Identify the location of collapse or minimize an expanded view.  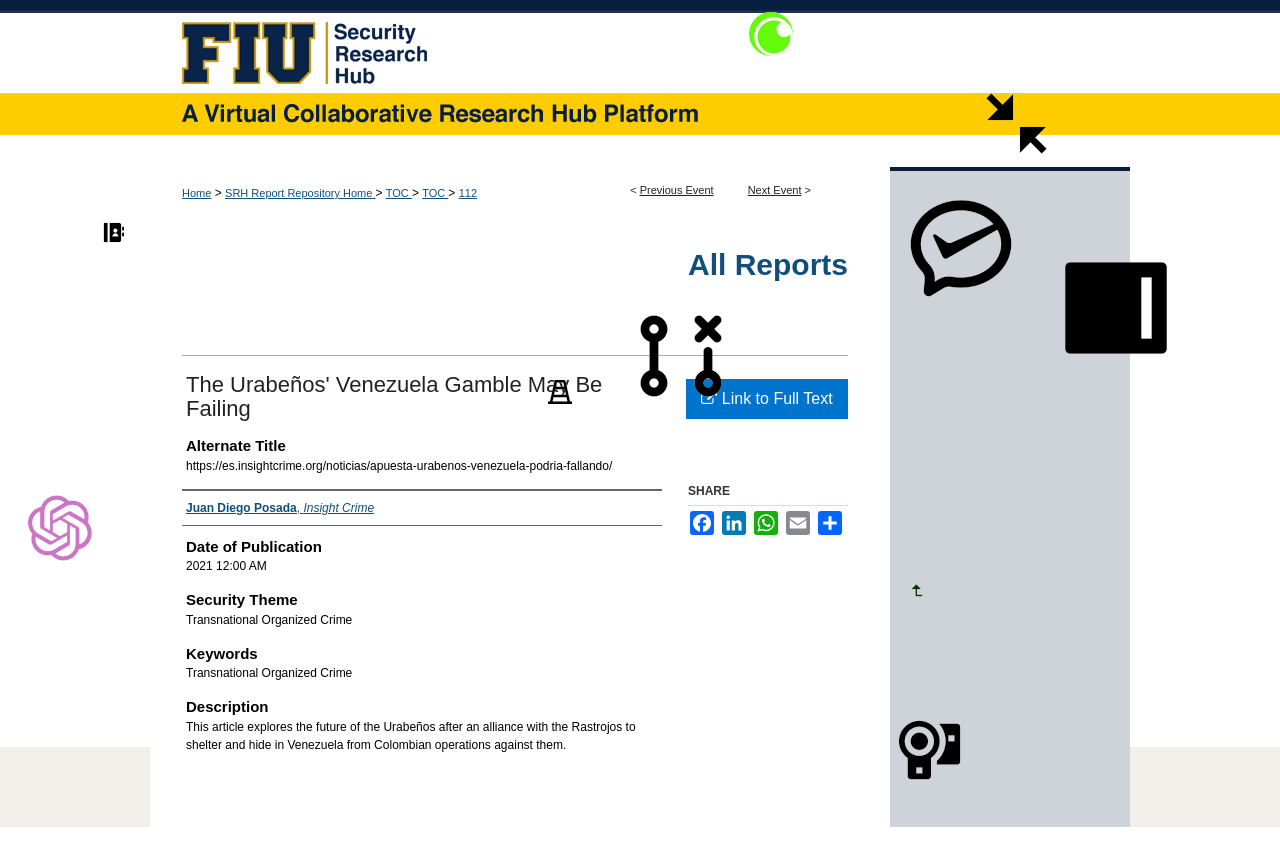
(1016, 123).